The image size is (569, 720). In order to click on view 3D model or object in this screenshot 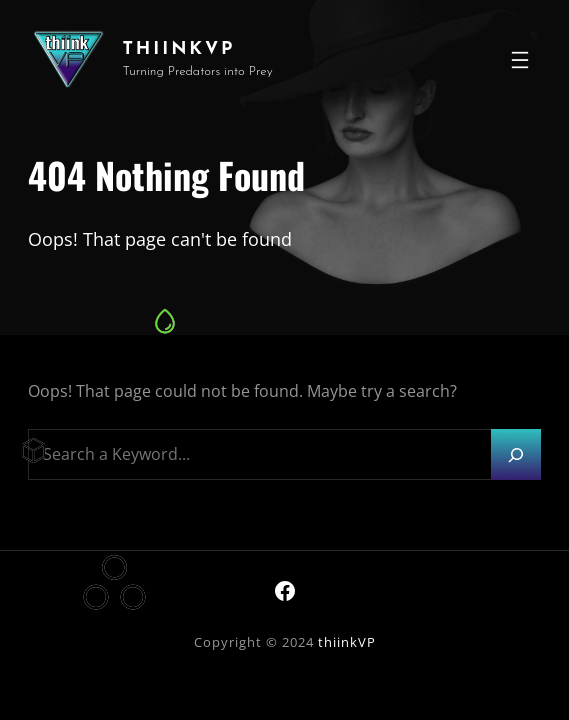, I will do `click(33, 450)`.